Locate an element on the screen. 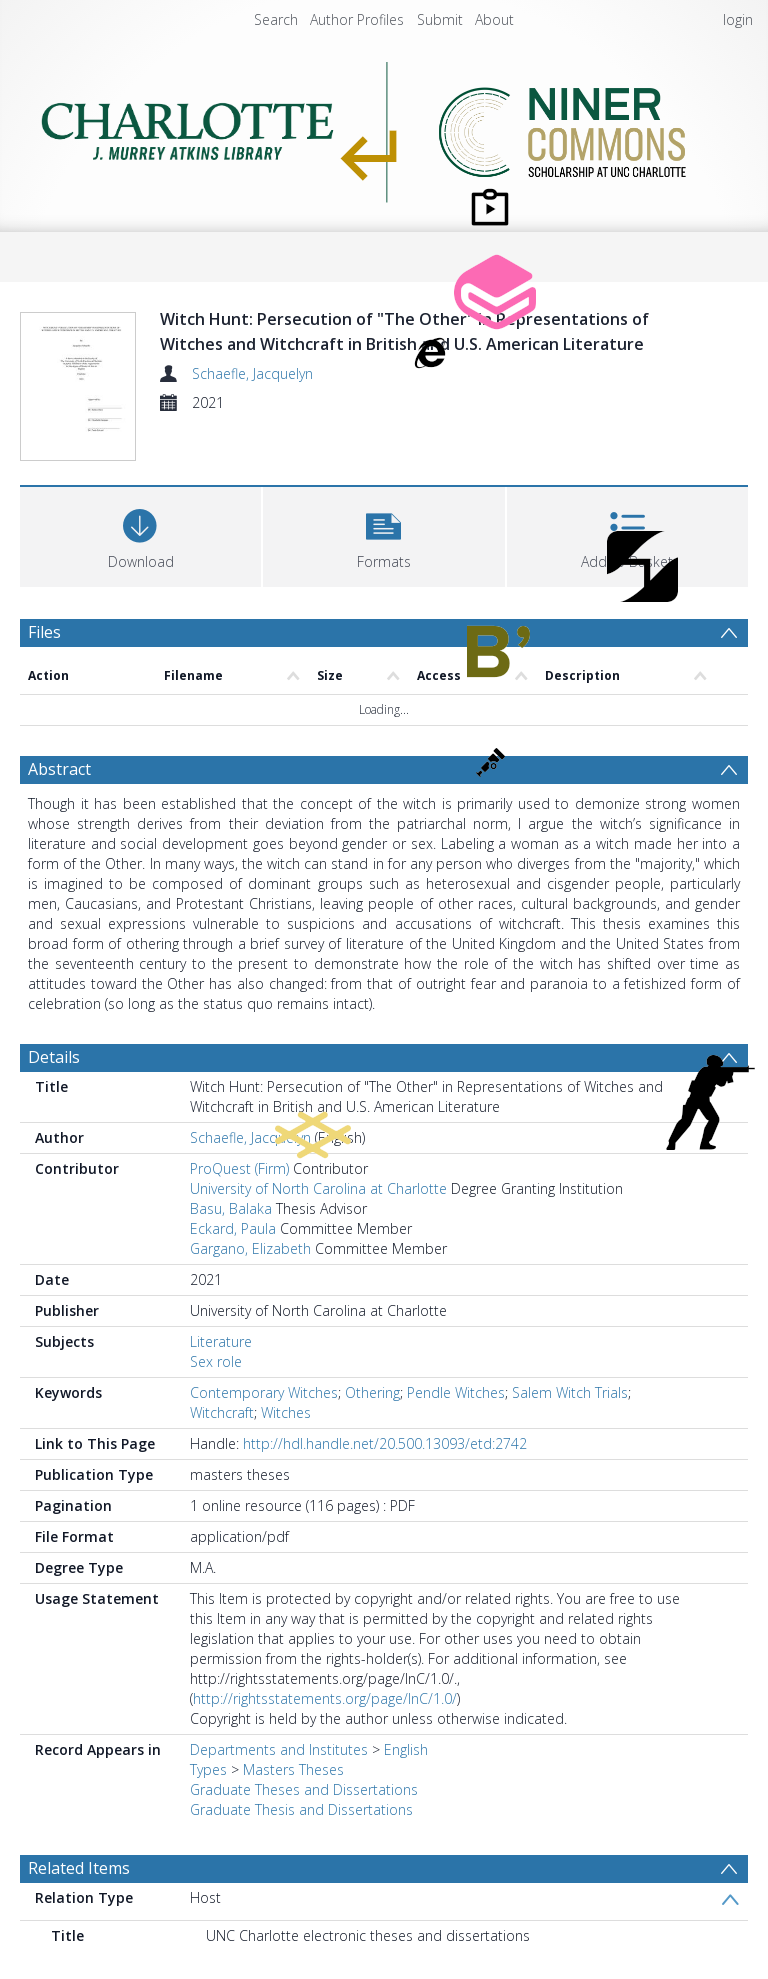  traefik mesh service logo is located at coordinates (313, 1135).